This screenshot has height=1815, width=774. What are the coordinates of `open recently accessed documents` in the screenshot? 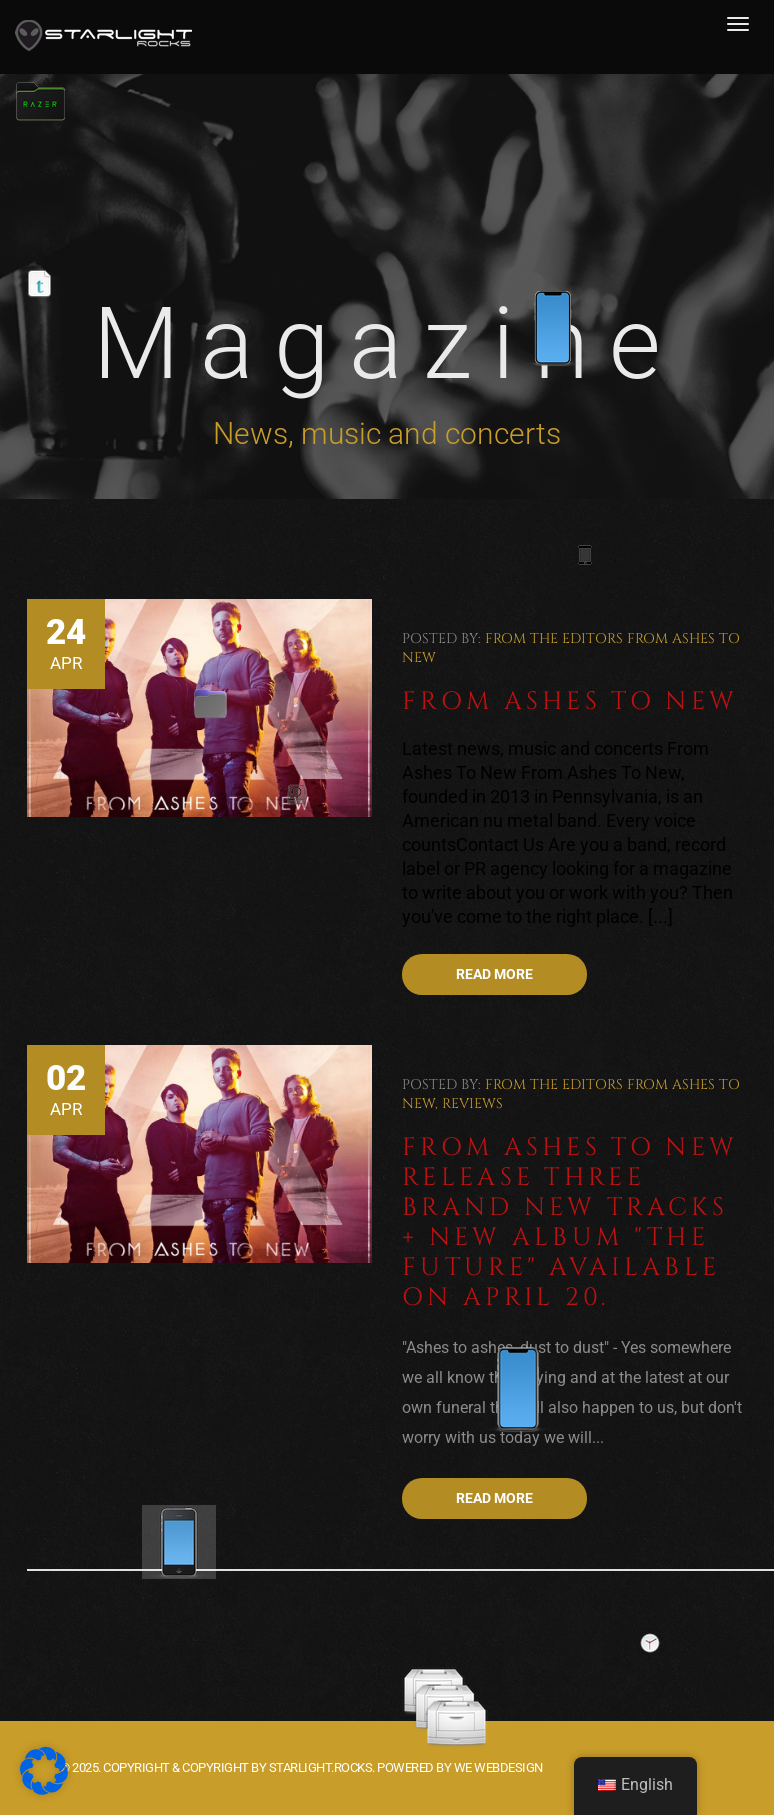 It's located at (650, 1643).